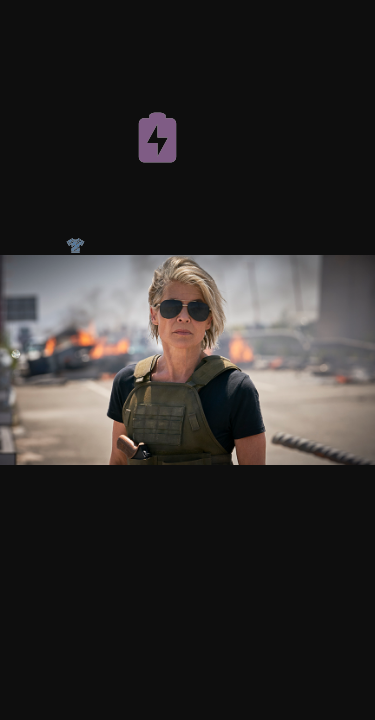 The width and height of the screenshot is (375, 720). I want to click on equip scale mail armor, so click(75, 245).